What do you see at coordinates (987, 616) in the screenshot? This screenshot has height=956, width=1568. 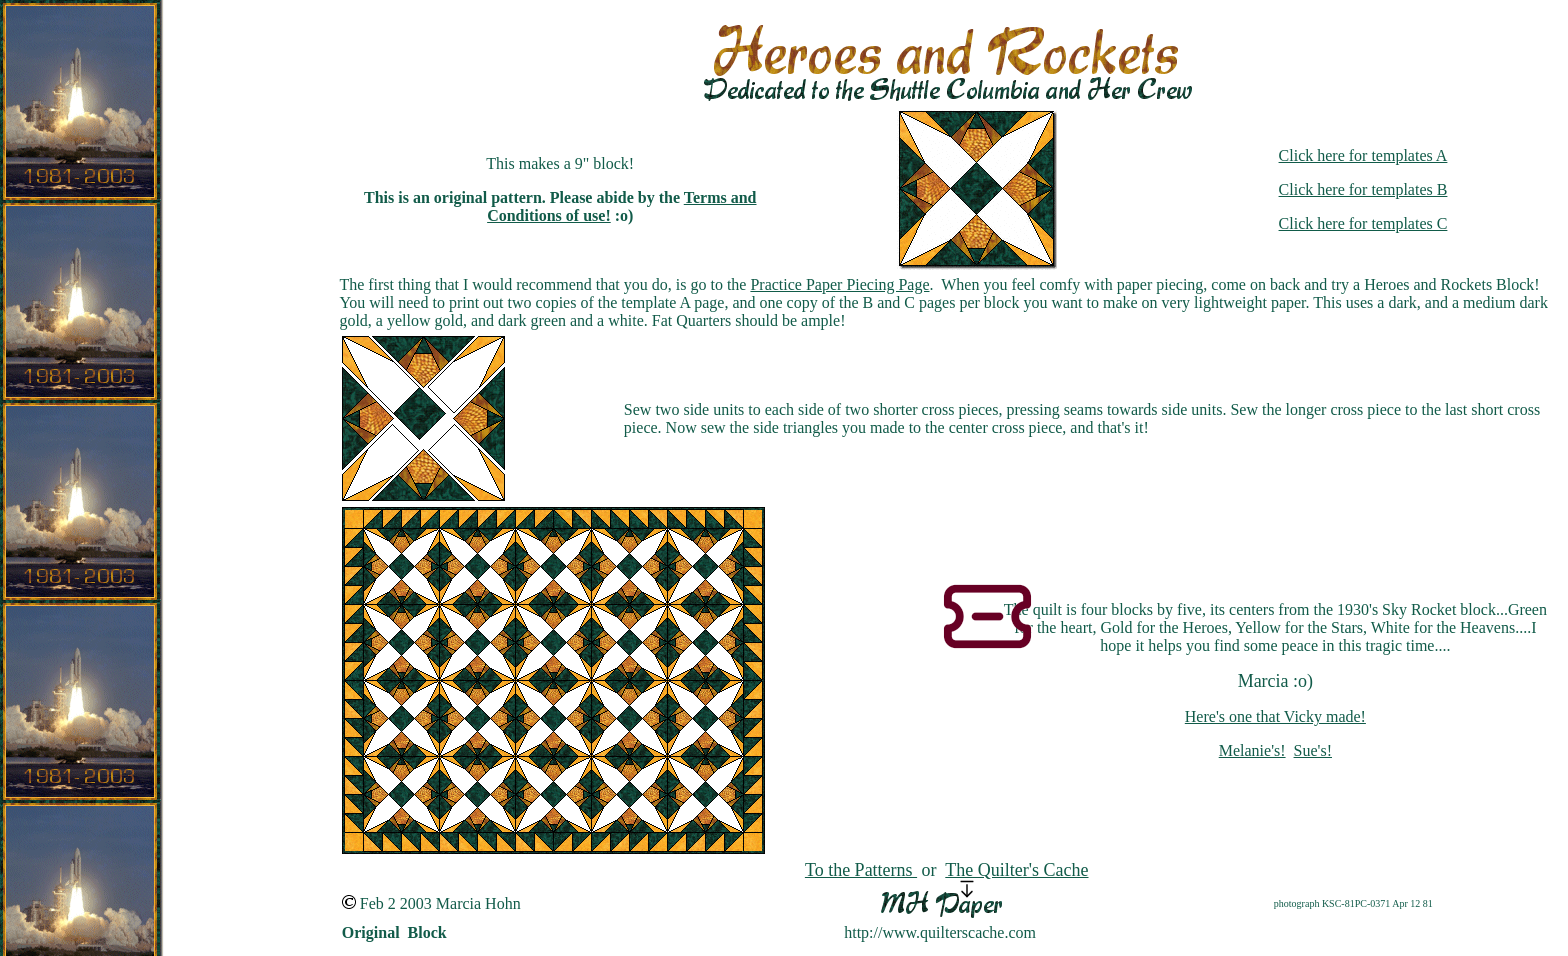 I see `remove a ticket from your collection` at bounding box center [987, 616].